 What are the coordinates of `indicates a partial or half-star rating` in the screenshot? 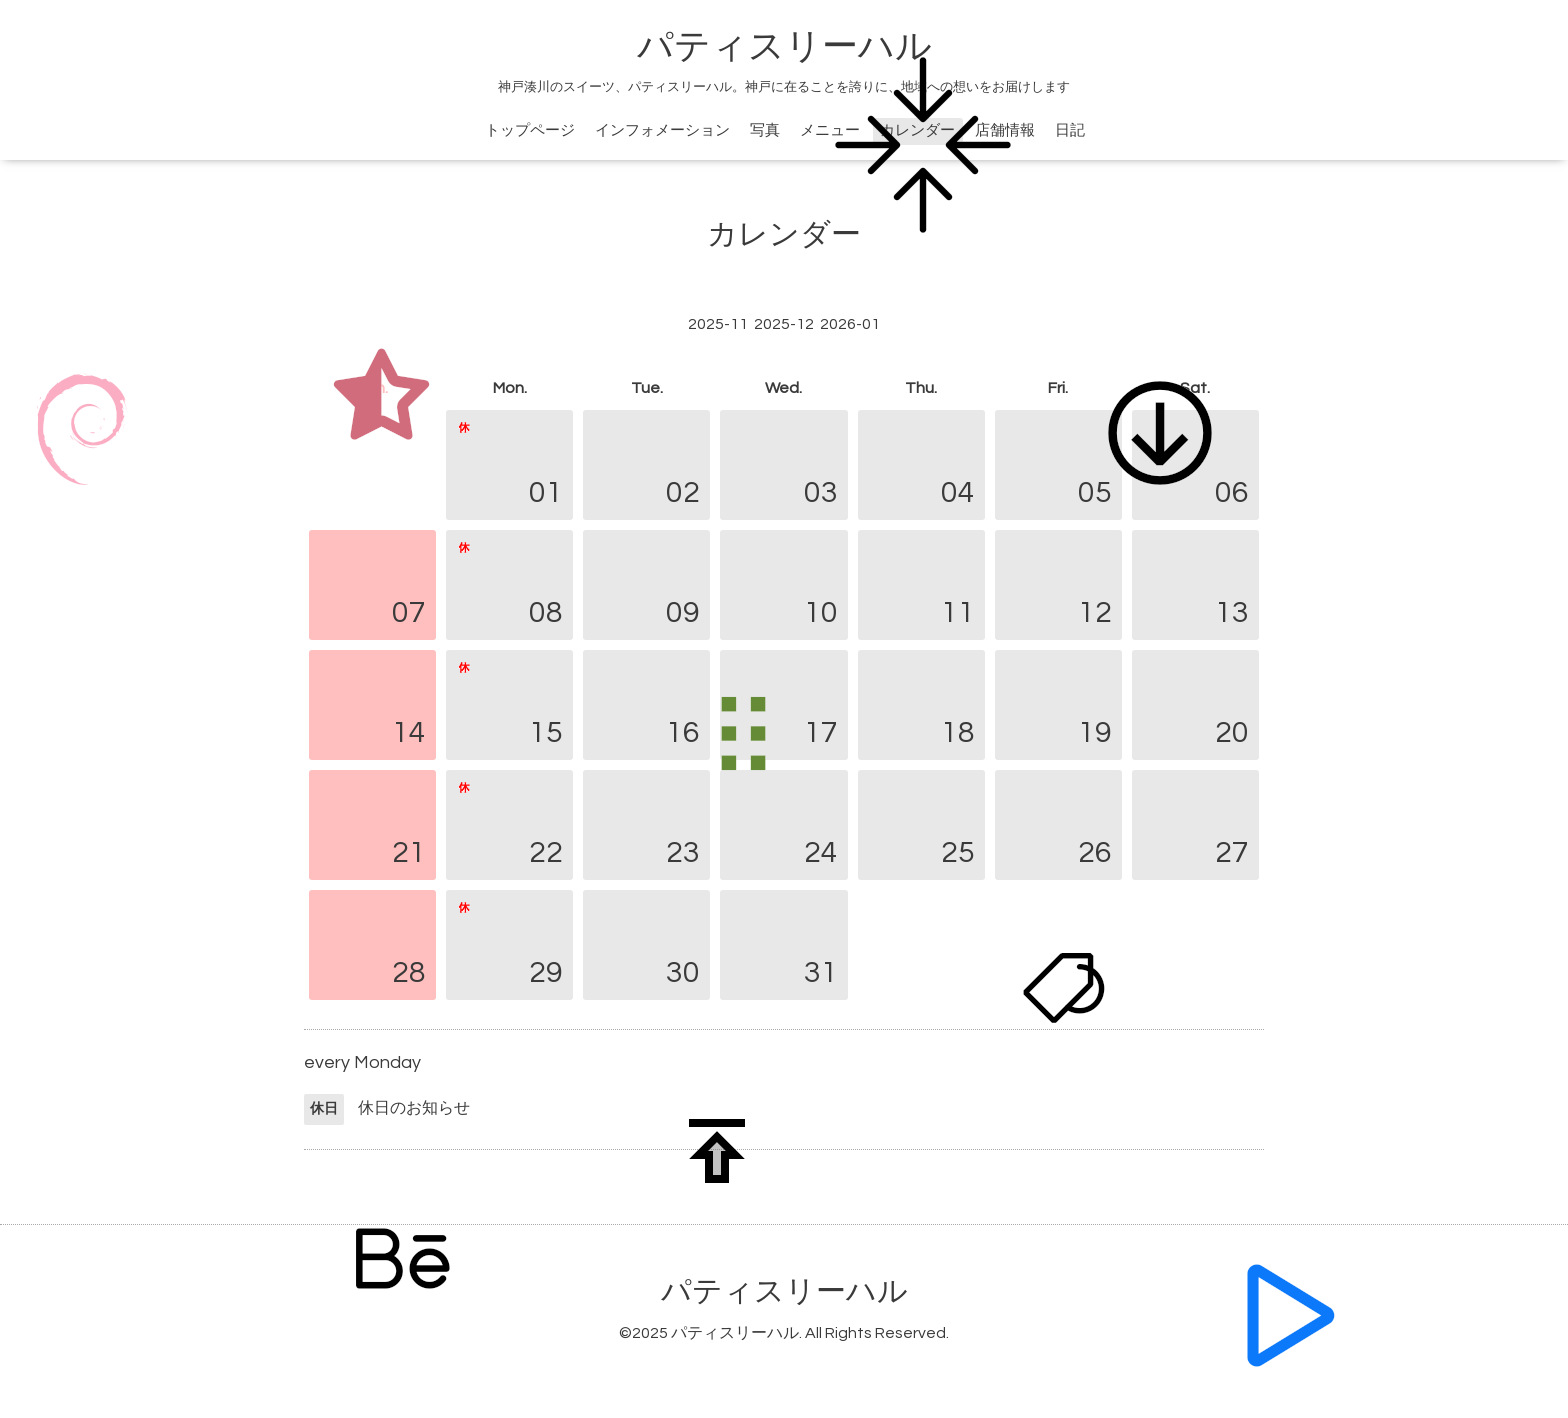 It's located at (381, 398).